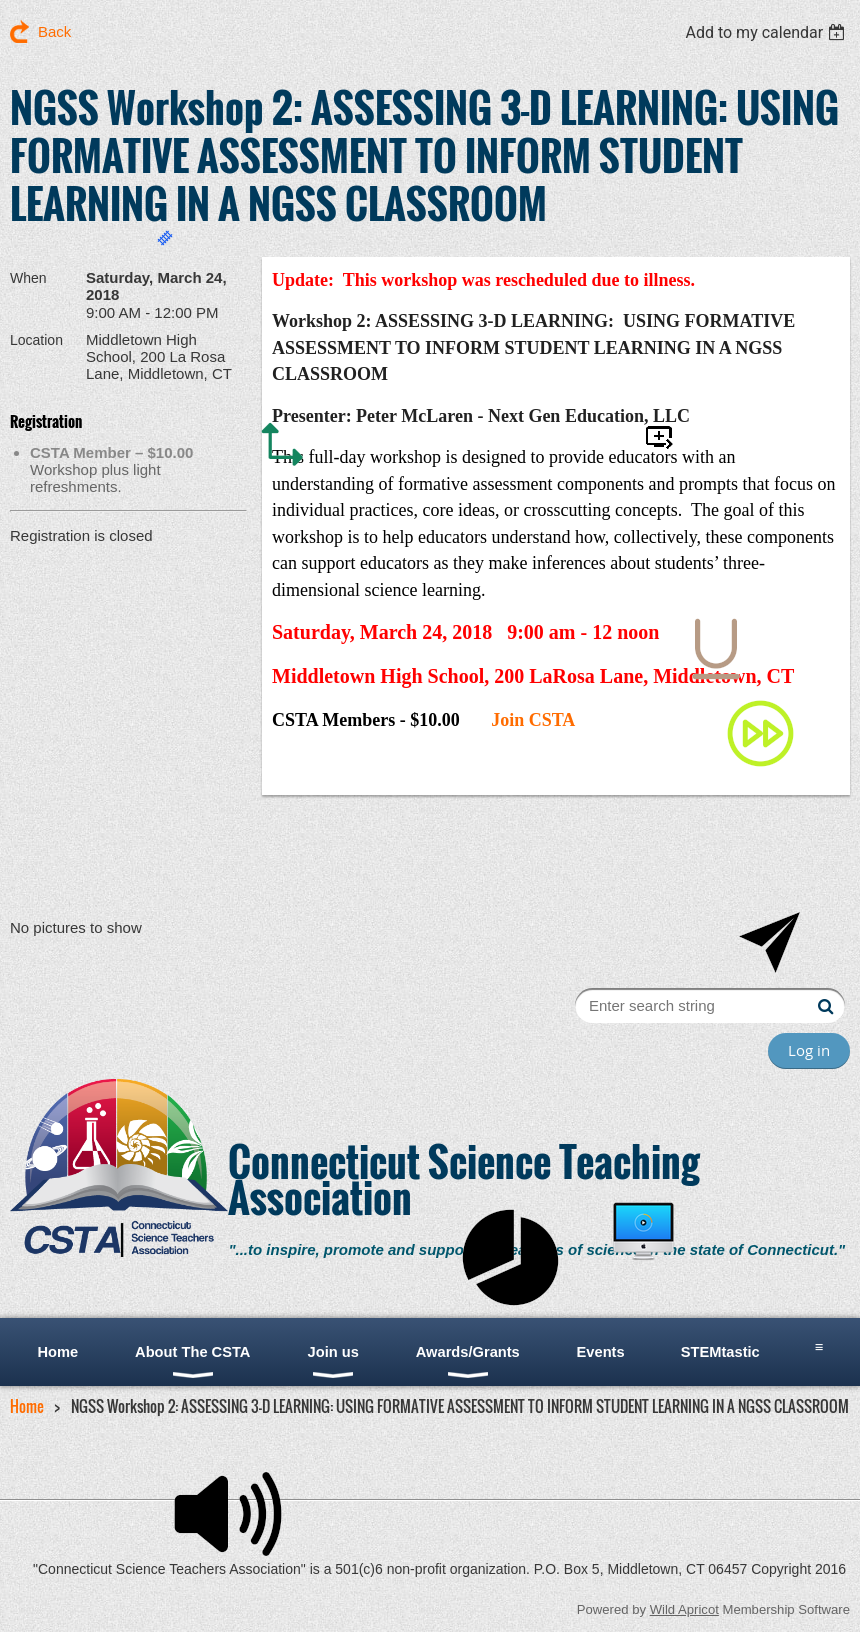 This screenshot has width=860, height=1632. What do you see at coordinates (769, 942) in the screenshot?
I see `send a message` at bounding box center [769, 942].